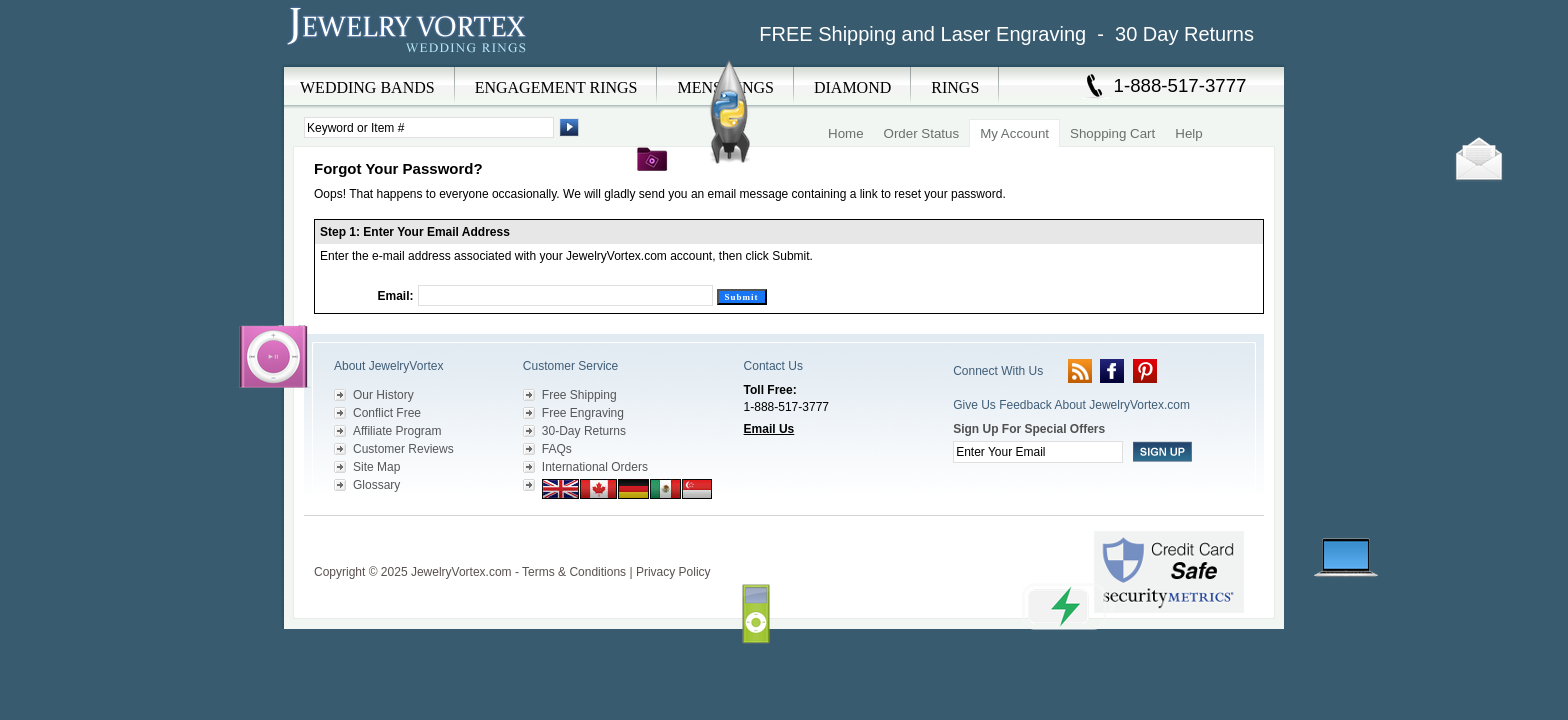  What do you see at coordinates (756, 614) in the screenshot?
I see `iPod nano device in green color` at bounding box center [756, 614].